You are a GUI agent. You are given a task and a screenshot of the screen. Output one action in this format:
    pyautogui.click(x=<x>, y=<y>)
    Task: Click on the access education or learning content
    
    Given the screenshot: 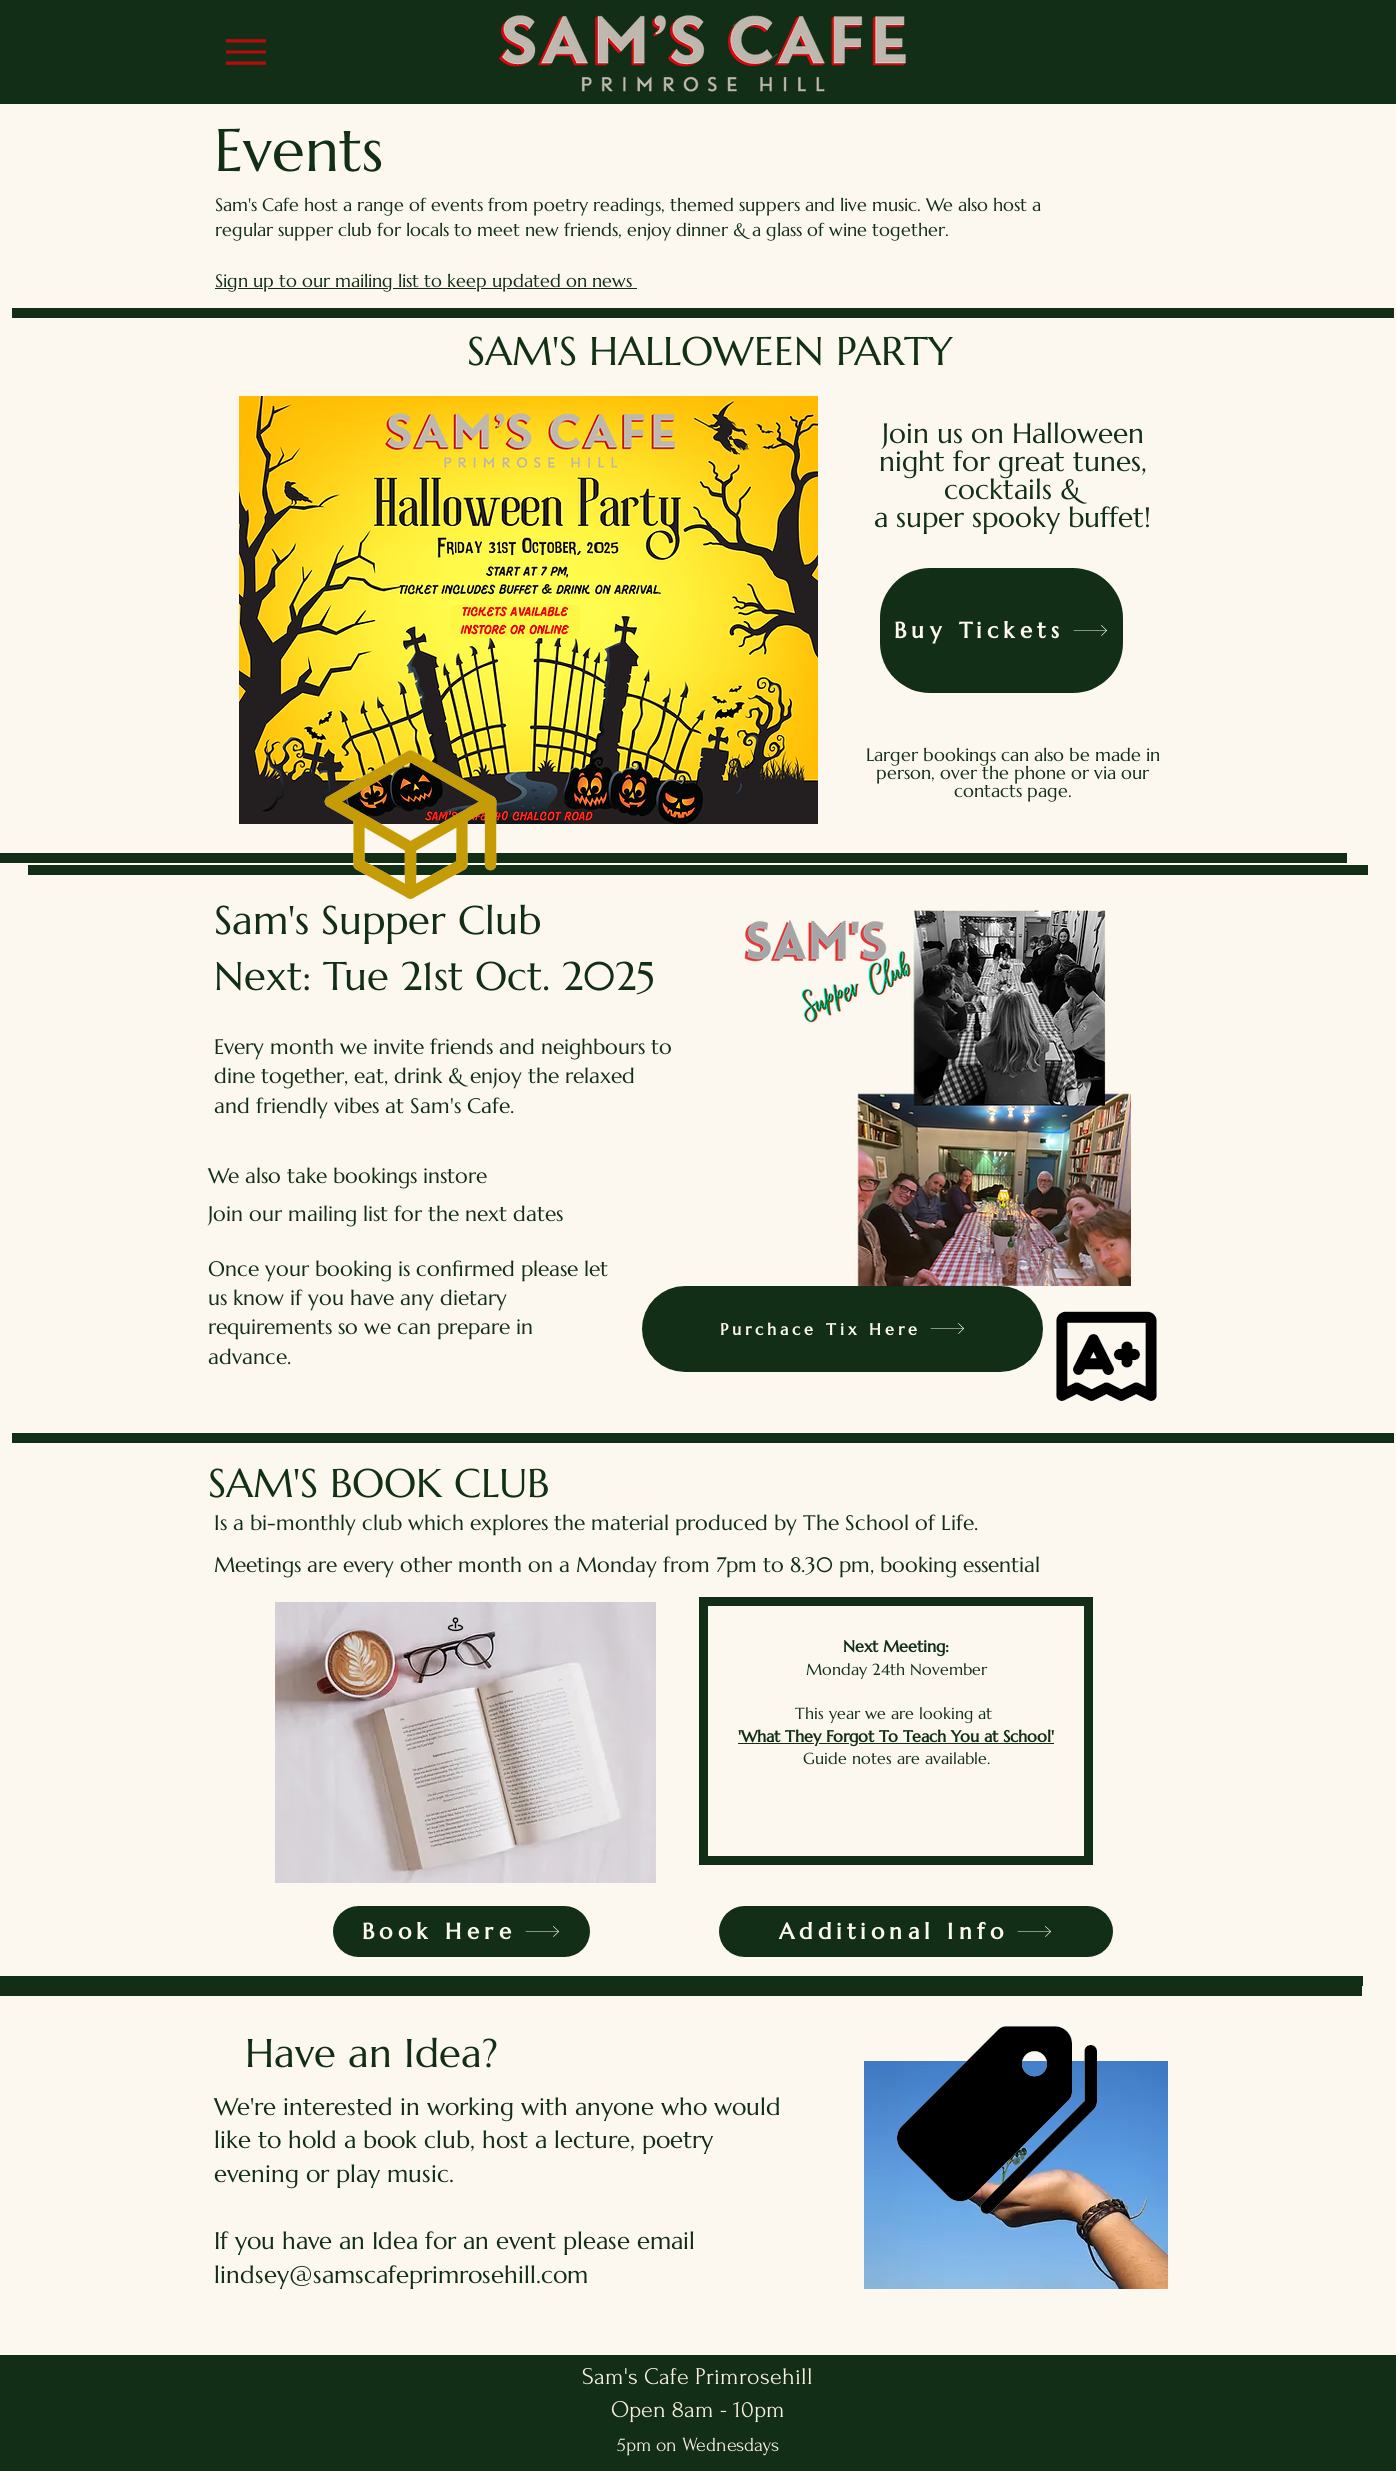 What is the action you would take?
    pyautogui.click(x=410, y=824)
    